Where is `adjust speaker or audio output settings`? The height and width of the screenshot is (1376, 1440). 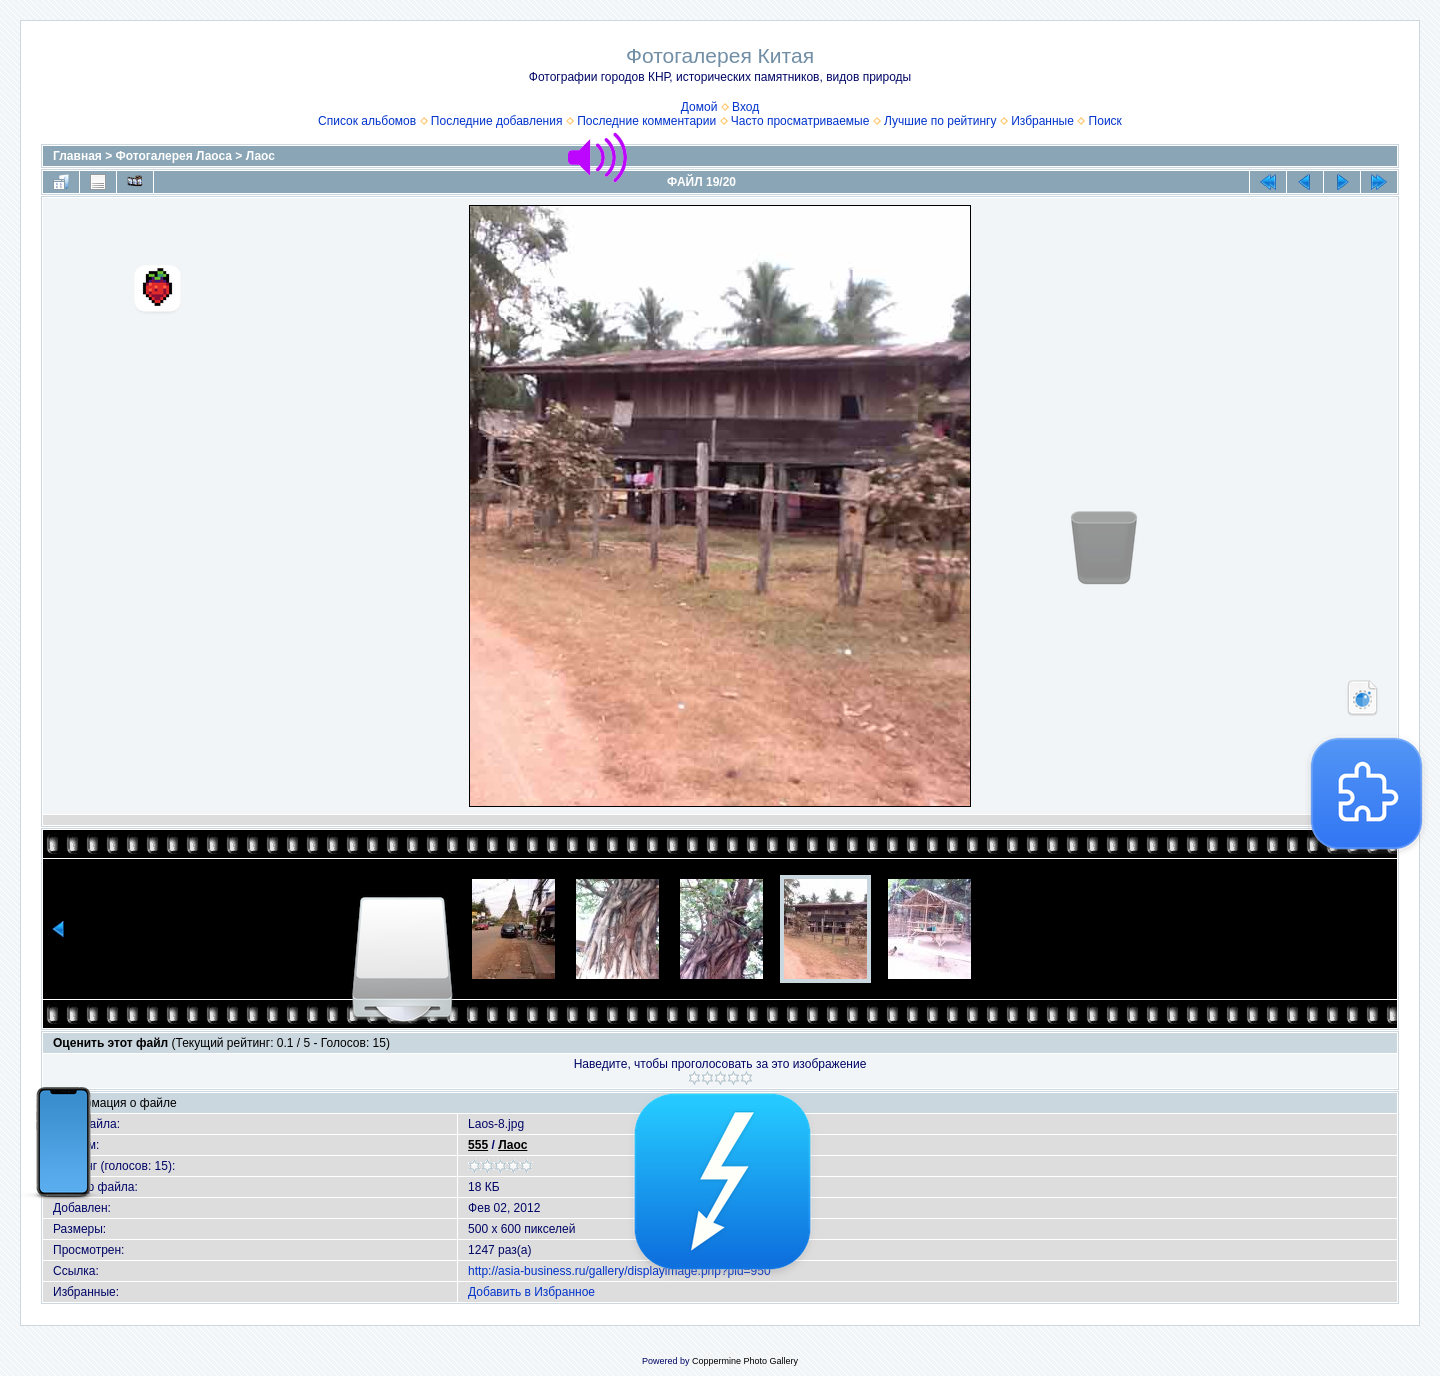 adjust speaker or audio output settings is located at coordinates (597, 157).